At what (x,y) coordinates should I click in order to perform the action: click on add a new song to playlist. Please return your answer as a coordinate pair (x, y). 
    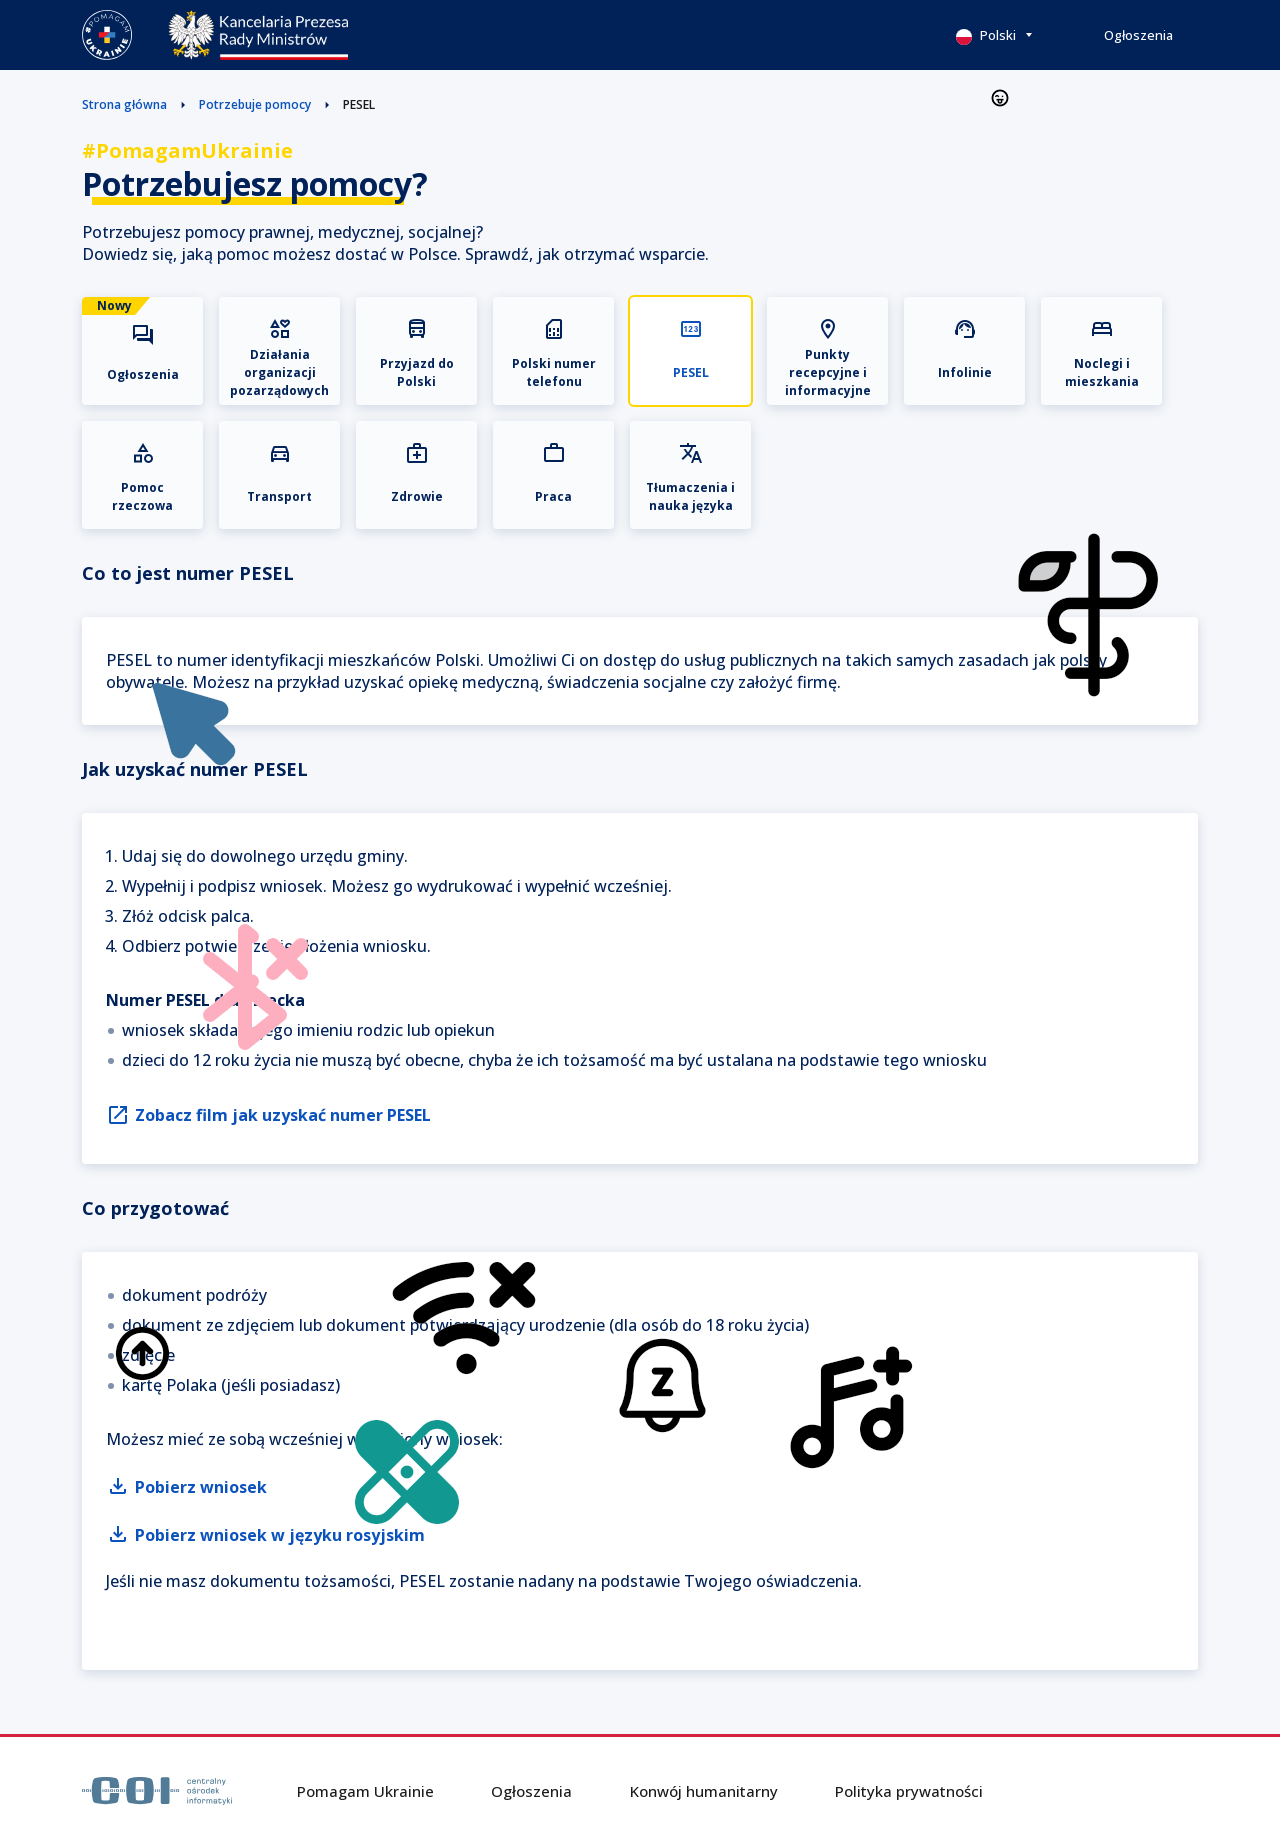
    Looking at the image, I should click on (853, 1409).